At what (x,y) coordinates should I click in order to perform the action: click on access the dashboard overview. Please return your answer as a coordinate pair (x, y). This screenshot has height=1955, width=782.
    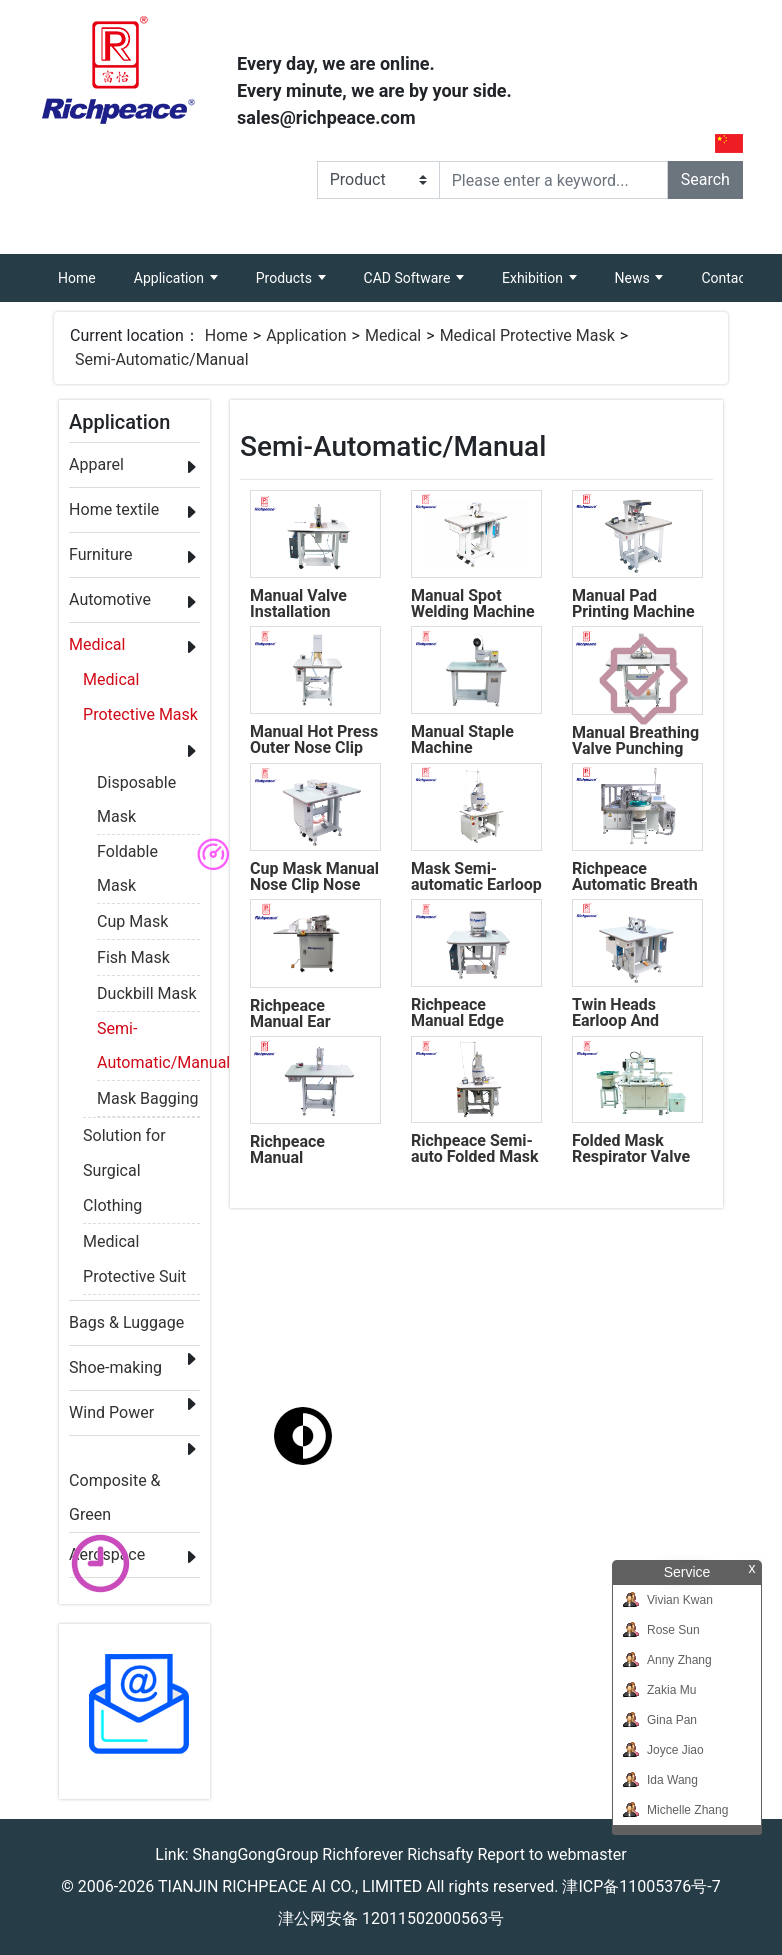
    Looking at the image, I should click on (214, 855).